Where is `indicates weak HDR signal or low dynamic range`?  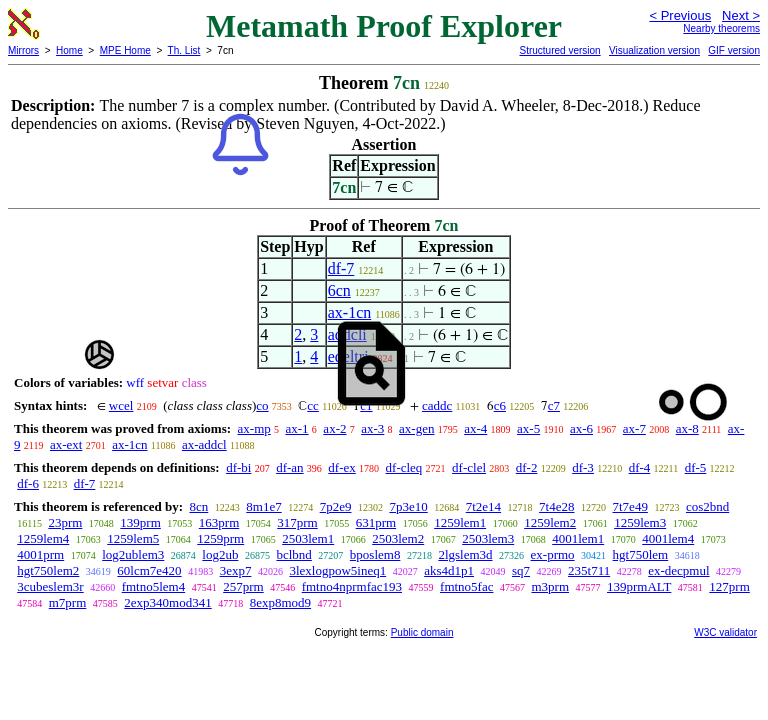 indicates weak HDR signal or low dynamic range is located at coordinates (693, 402).